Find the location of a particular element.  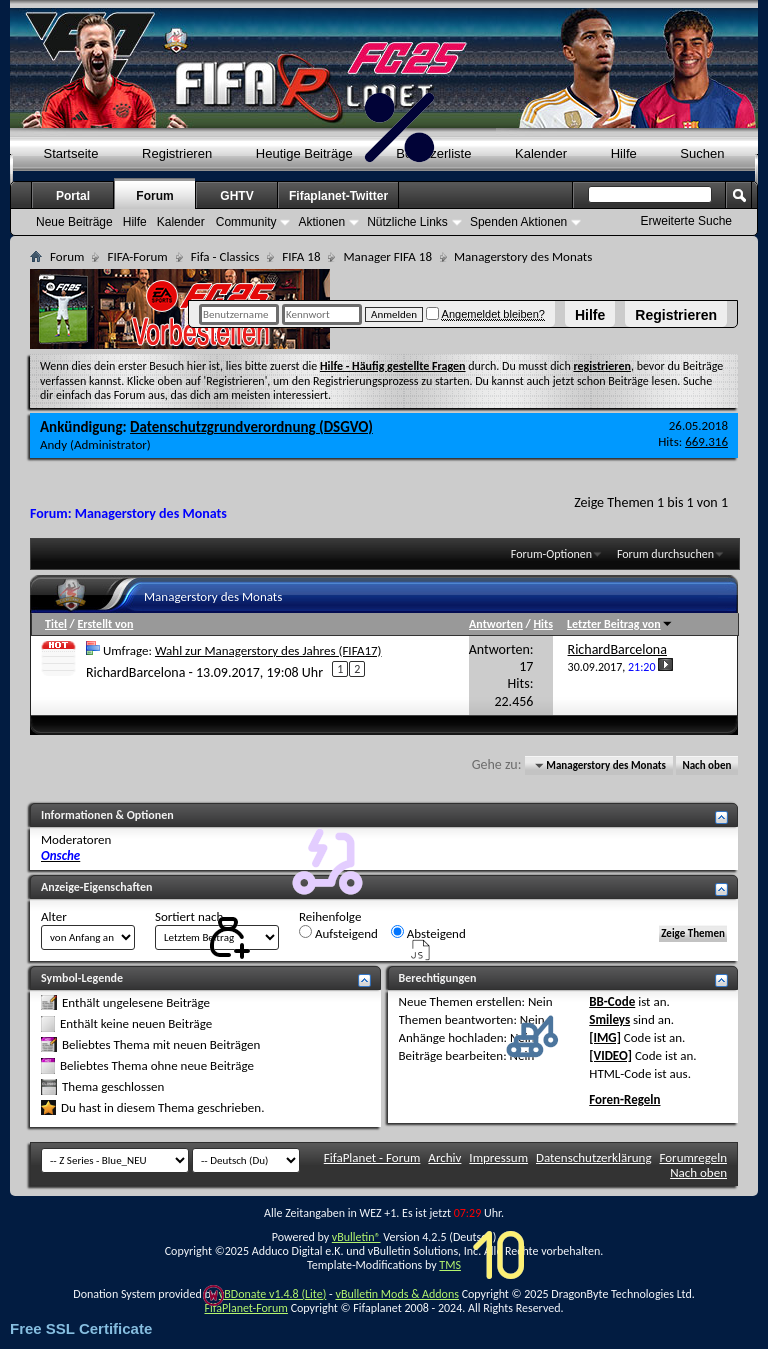

view discount or sale pricing is located at coordinates (399, 127).